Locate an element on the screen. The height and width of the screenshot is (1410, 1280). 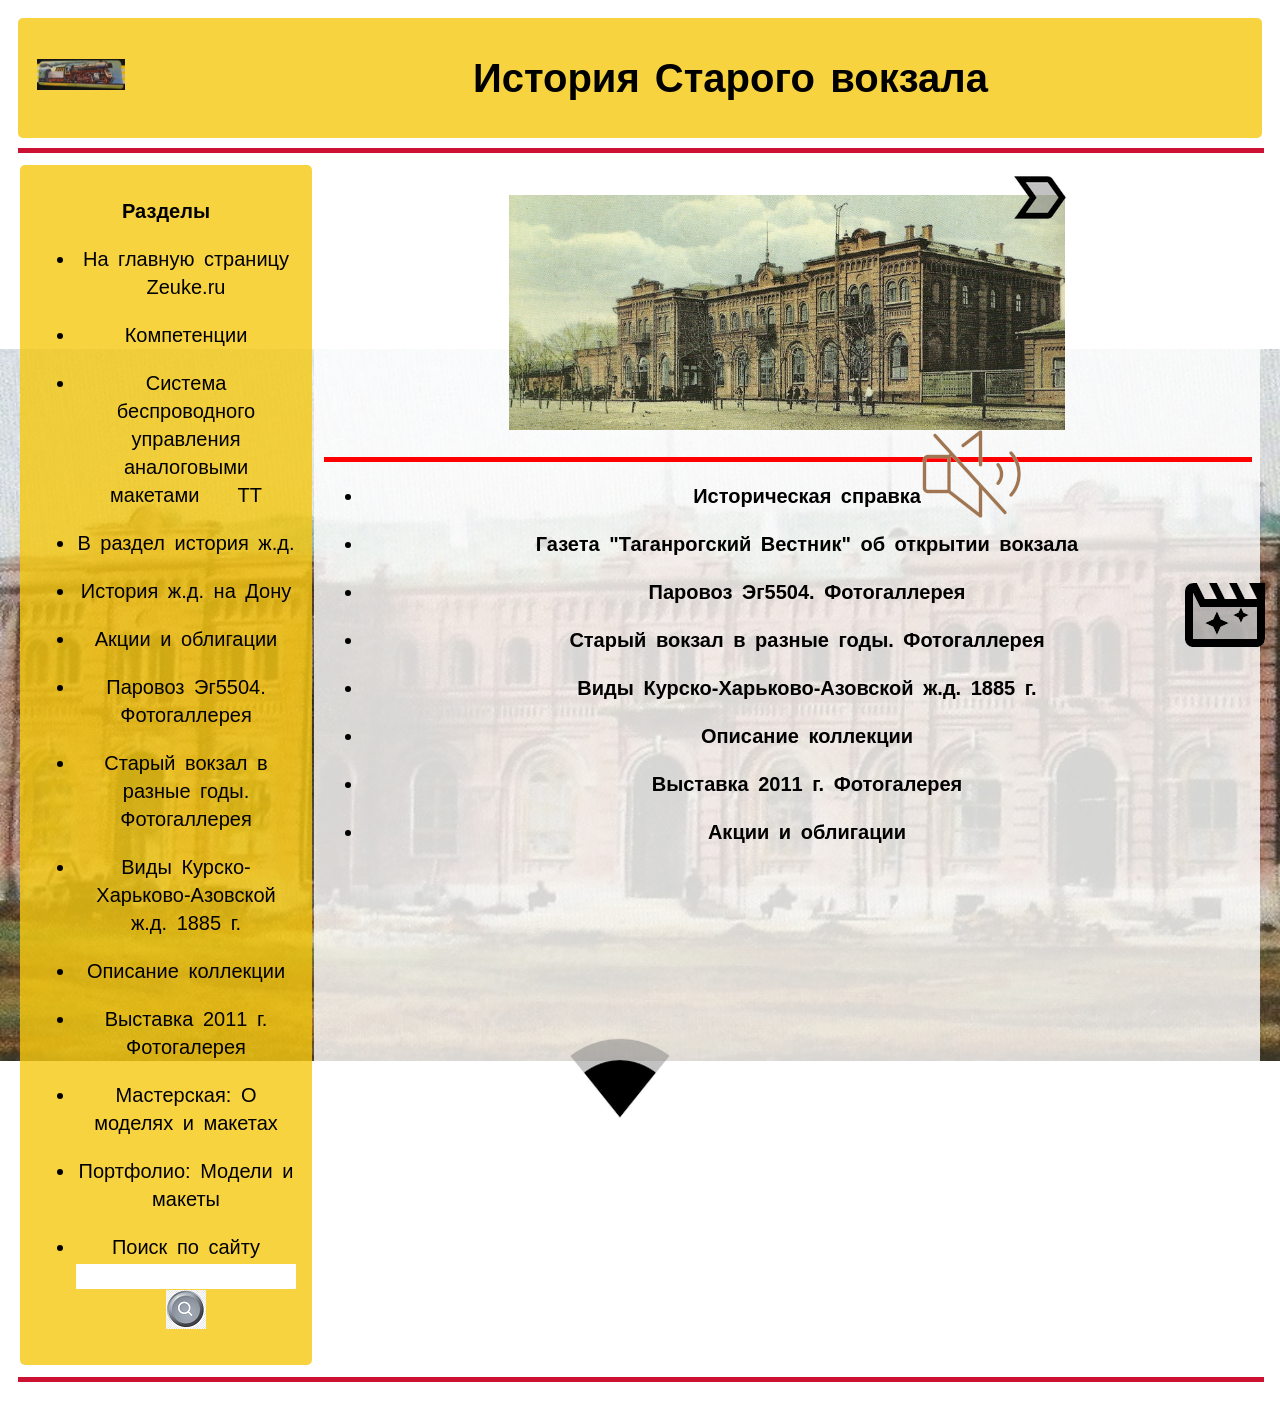
mark as important or priority is located at coordinates (1038, 197).